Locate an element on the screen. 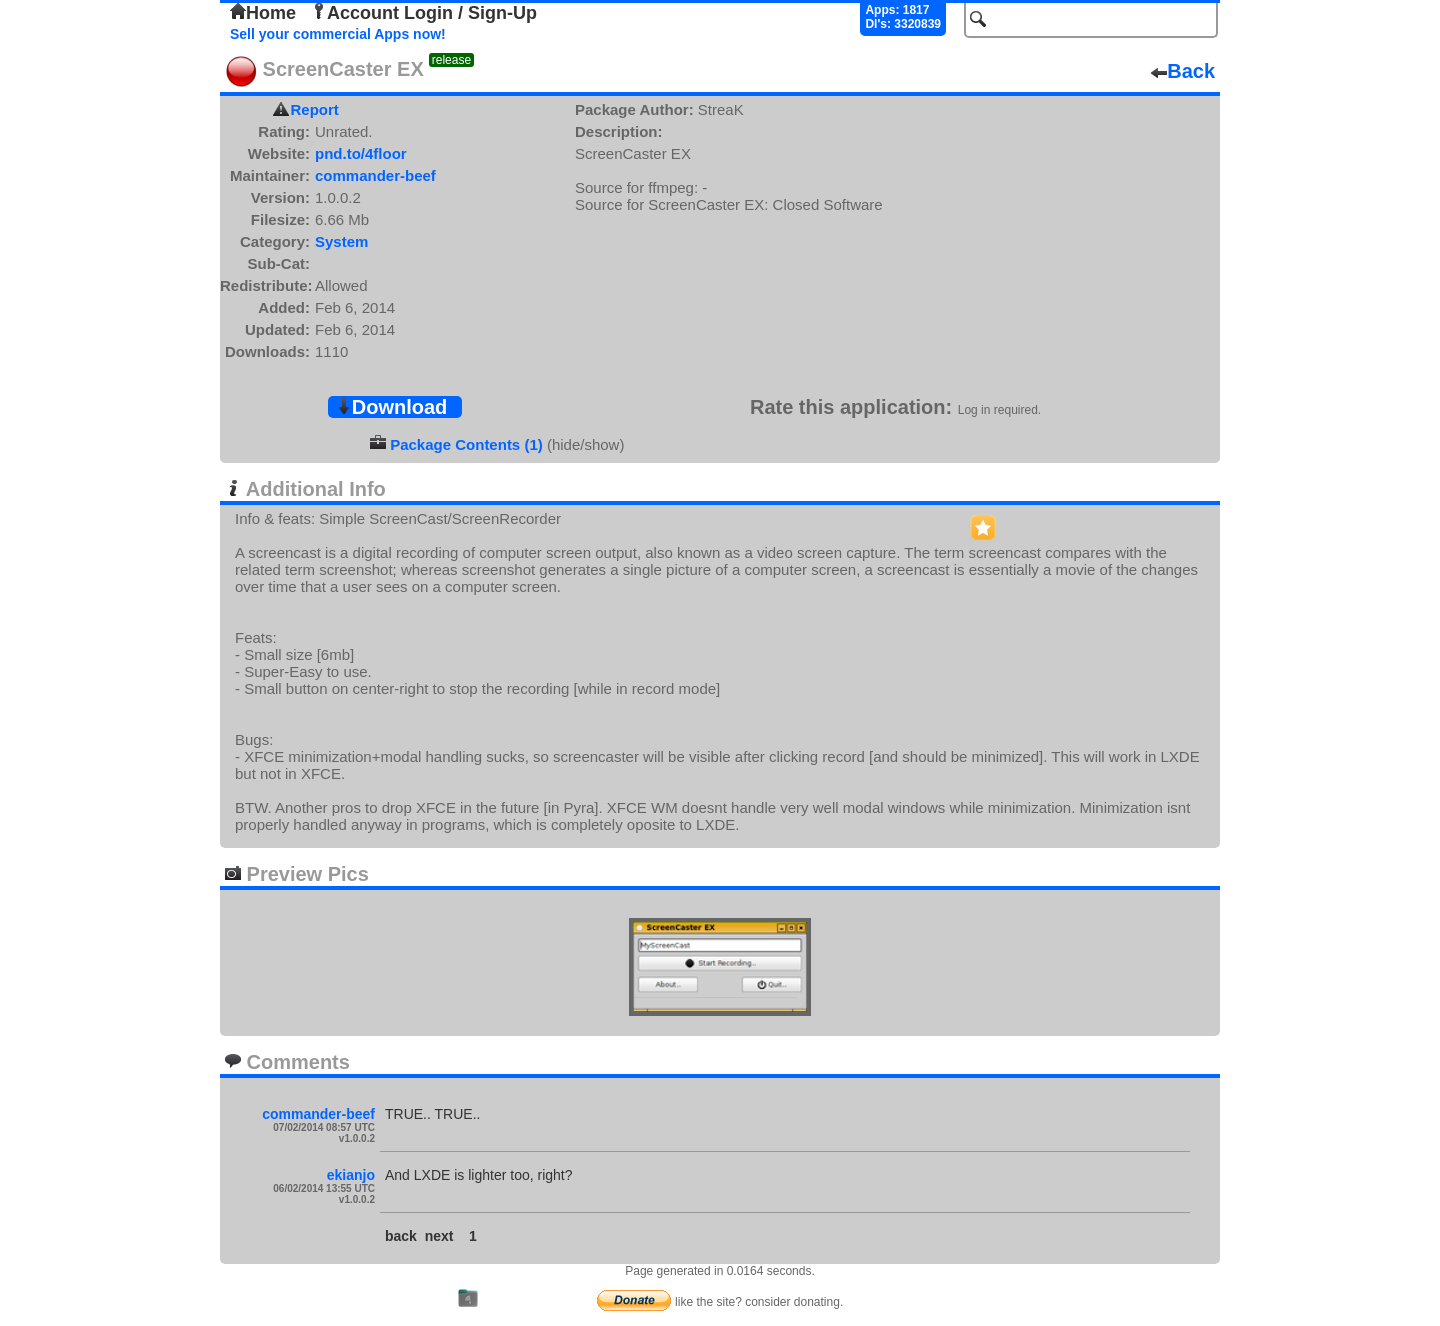 The image size is (1440, 1326). set default applications preferences is located at coordinates (983, 528).